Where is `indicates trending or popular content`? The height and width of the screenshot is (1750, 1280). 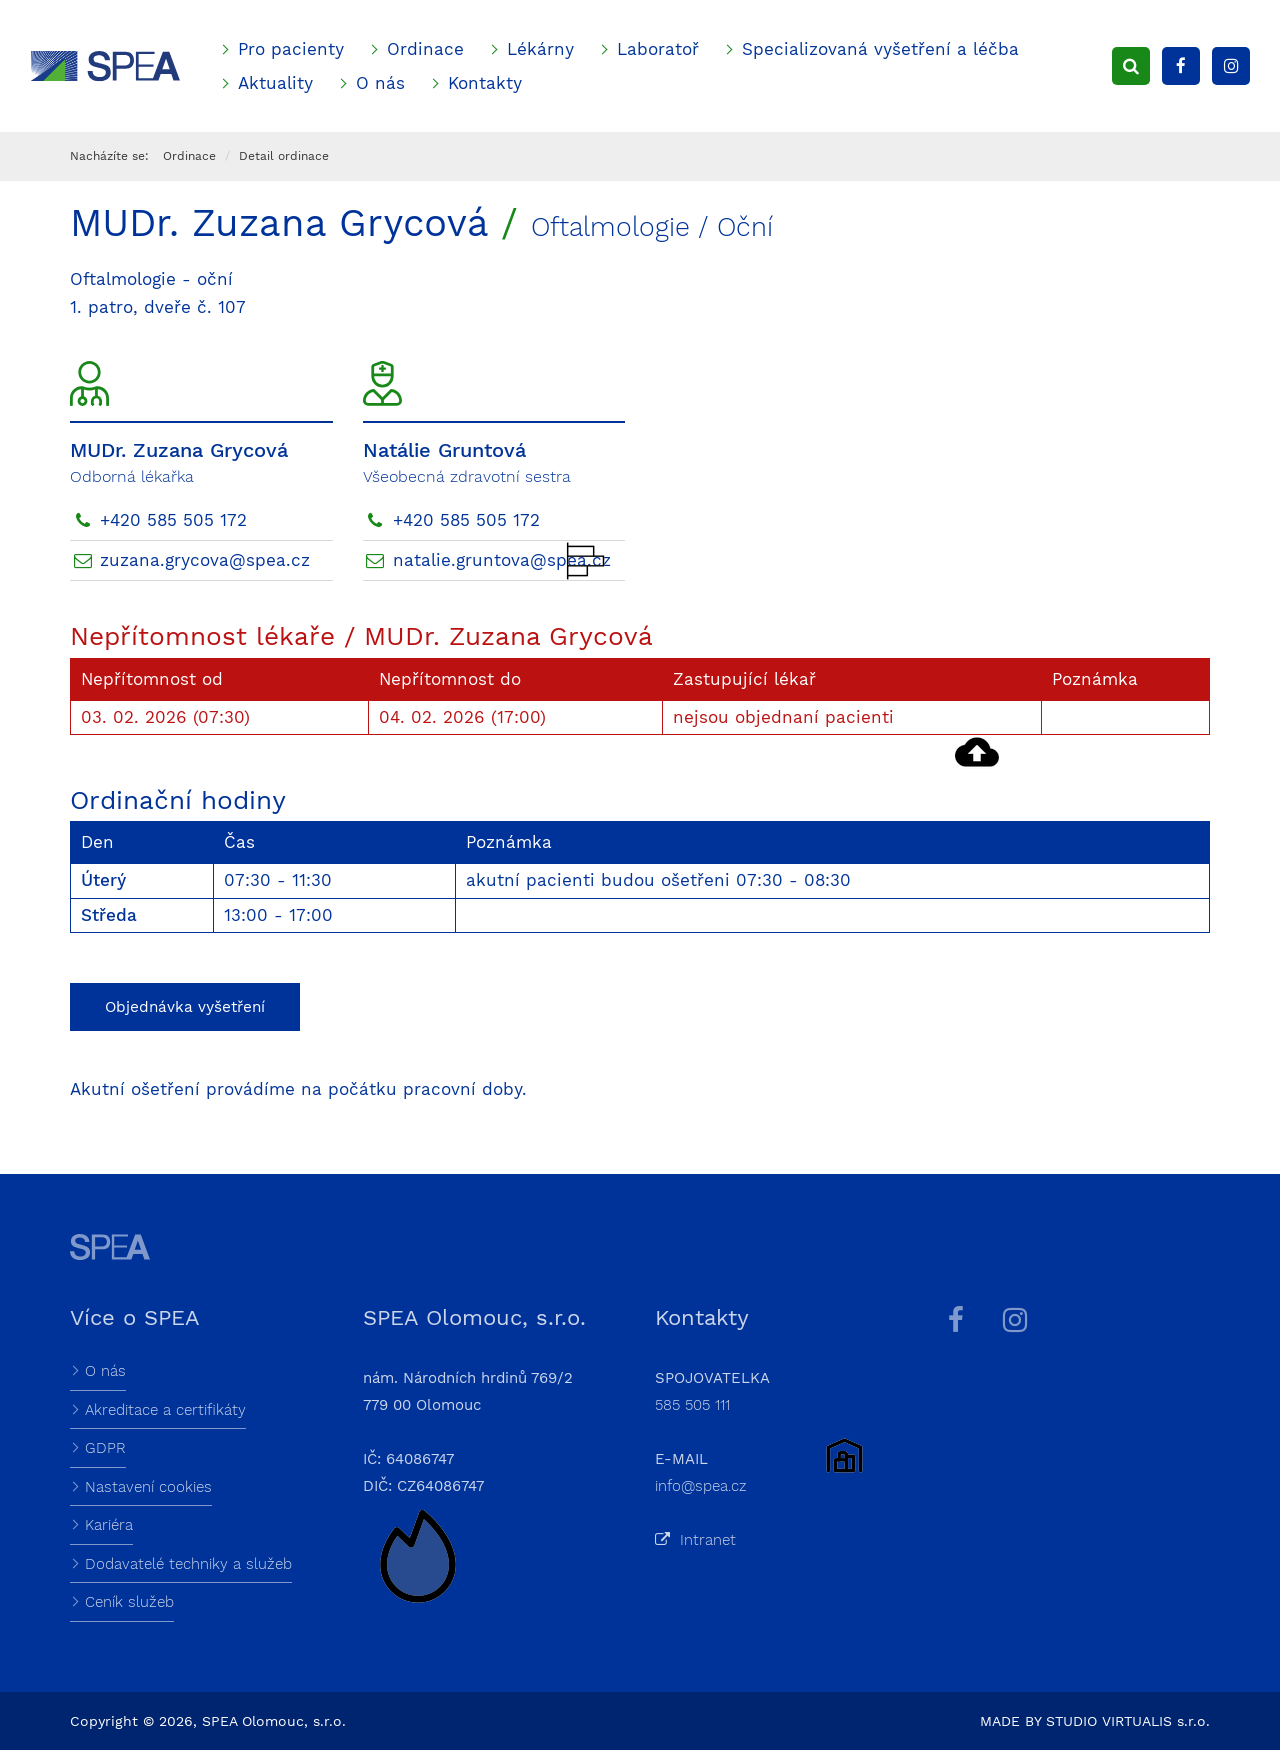 indicates trending or popular content is located at coordinates (418, 1558).